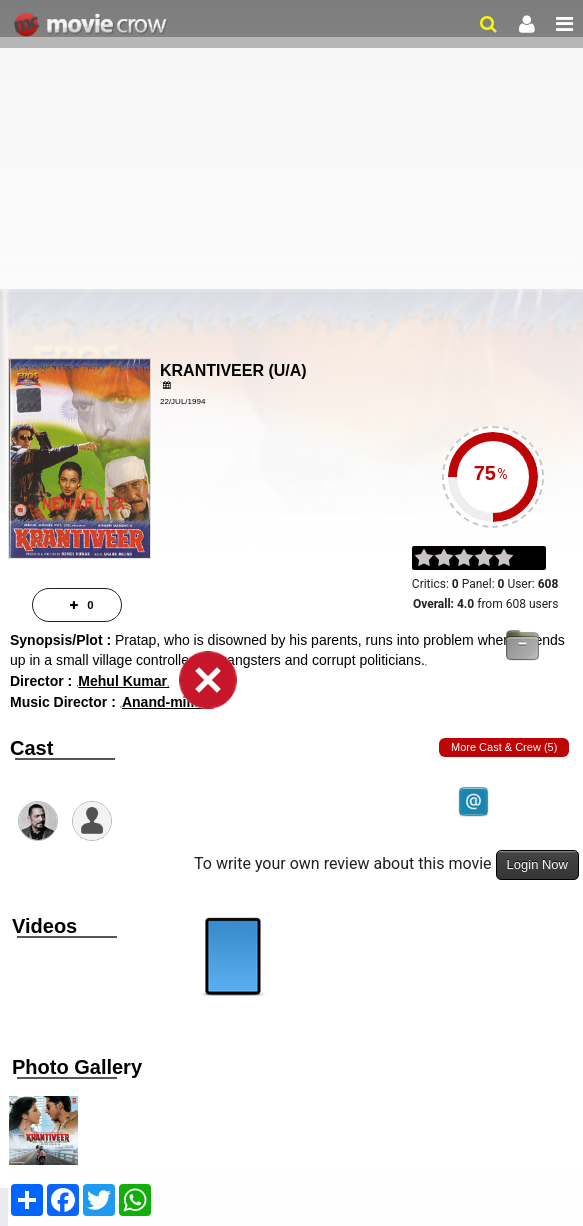  Describe the element at coordinates (522, 644) in the screenshot. I see `open file manager application` at that location.